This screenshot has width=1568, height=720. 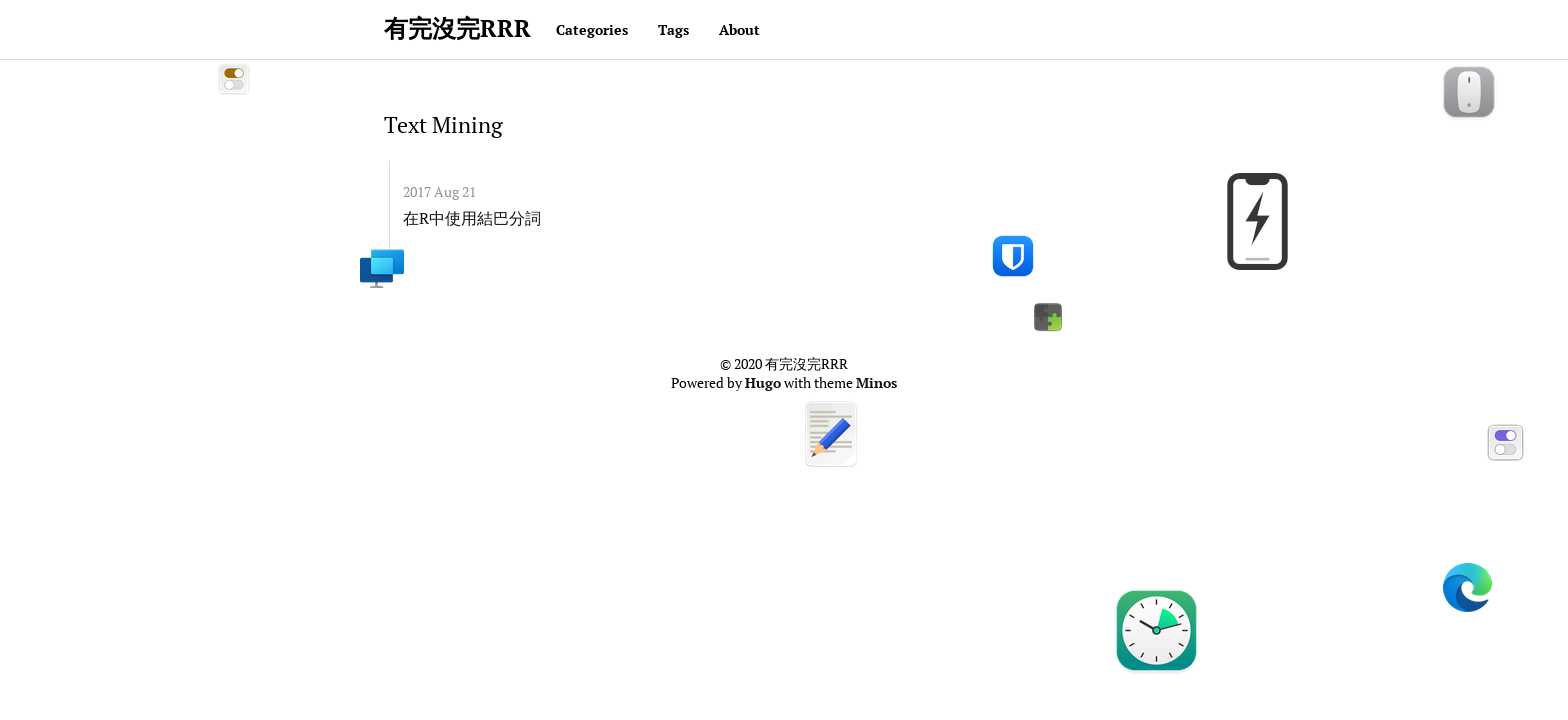 What do you see at coordinates (1156, 630) in the screenshot?
I see `open kapow time tracking app` at bounding box center [1156, 630].